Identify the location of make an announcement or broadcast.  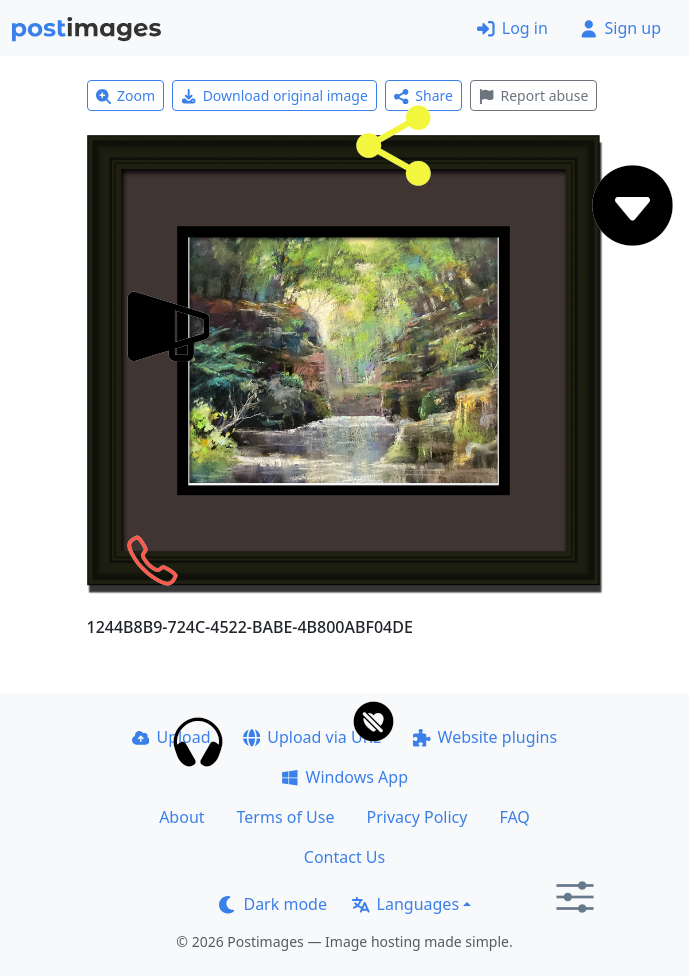
(165, 329).